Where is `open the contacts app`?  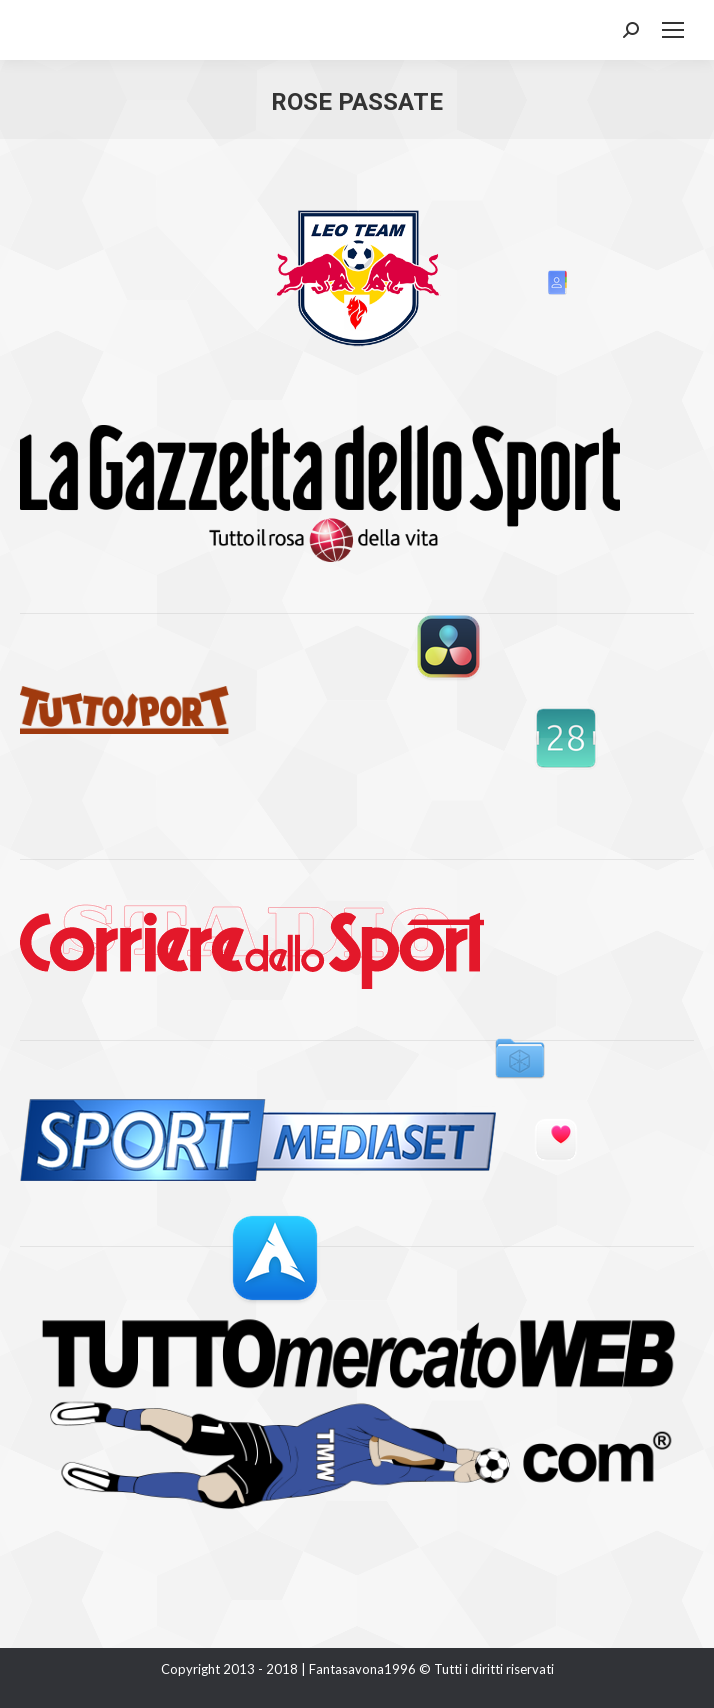
open the contacts app is located at coordinates (557, 282).